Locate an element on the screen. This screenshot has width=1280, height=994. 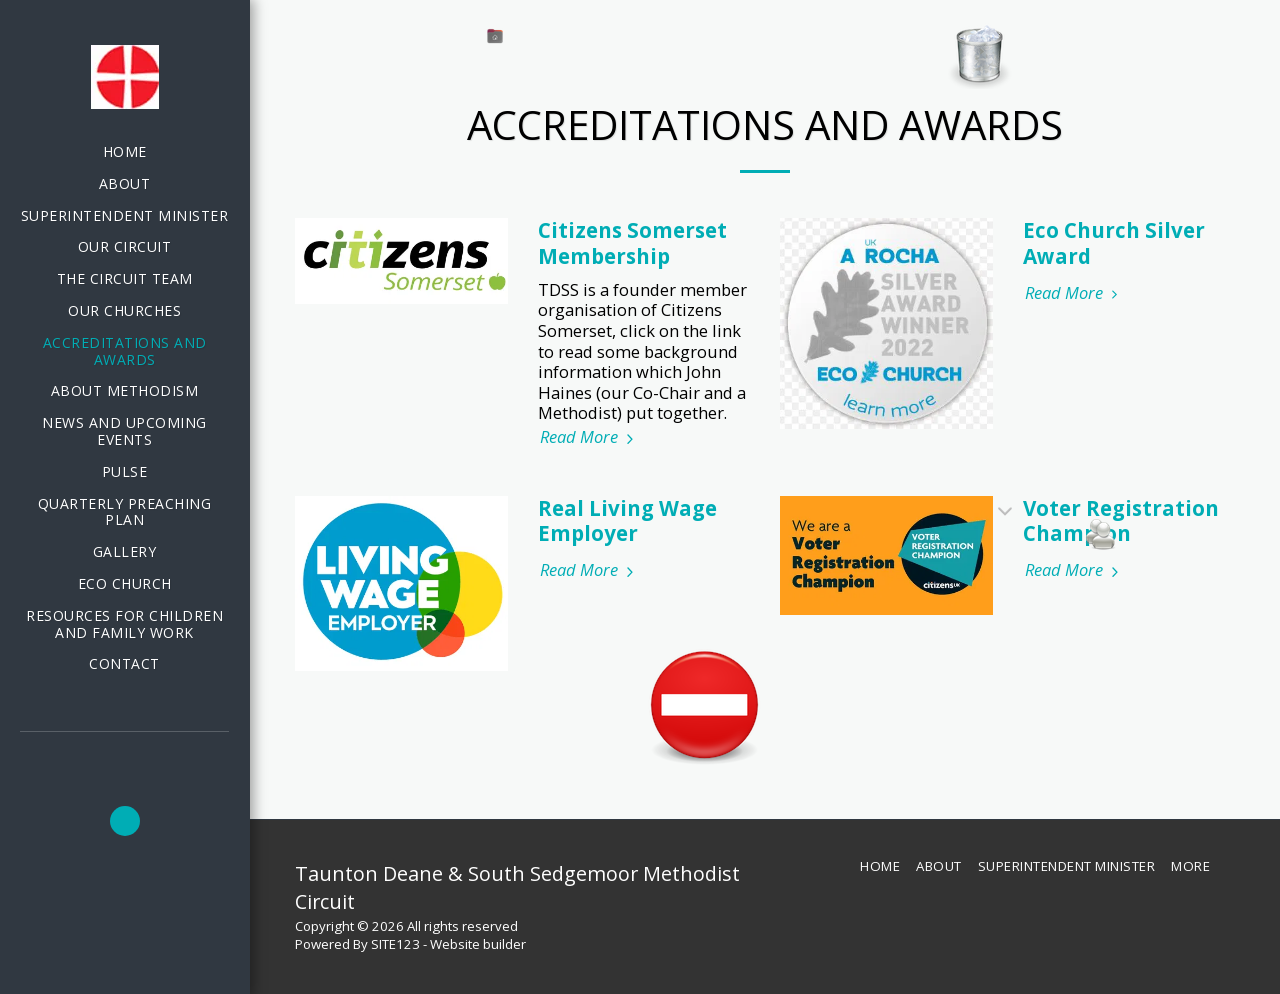
view items in your trash folder is located at coordinates (979, 53).